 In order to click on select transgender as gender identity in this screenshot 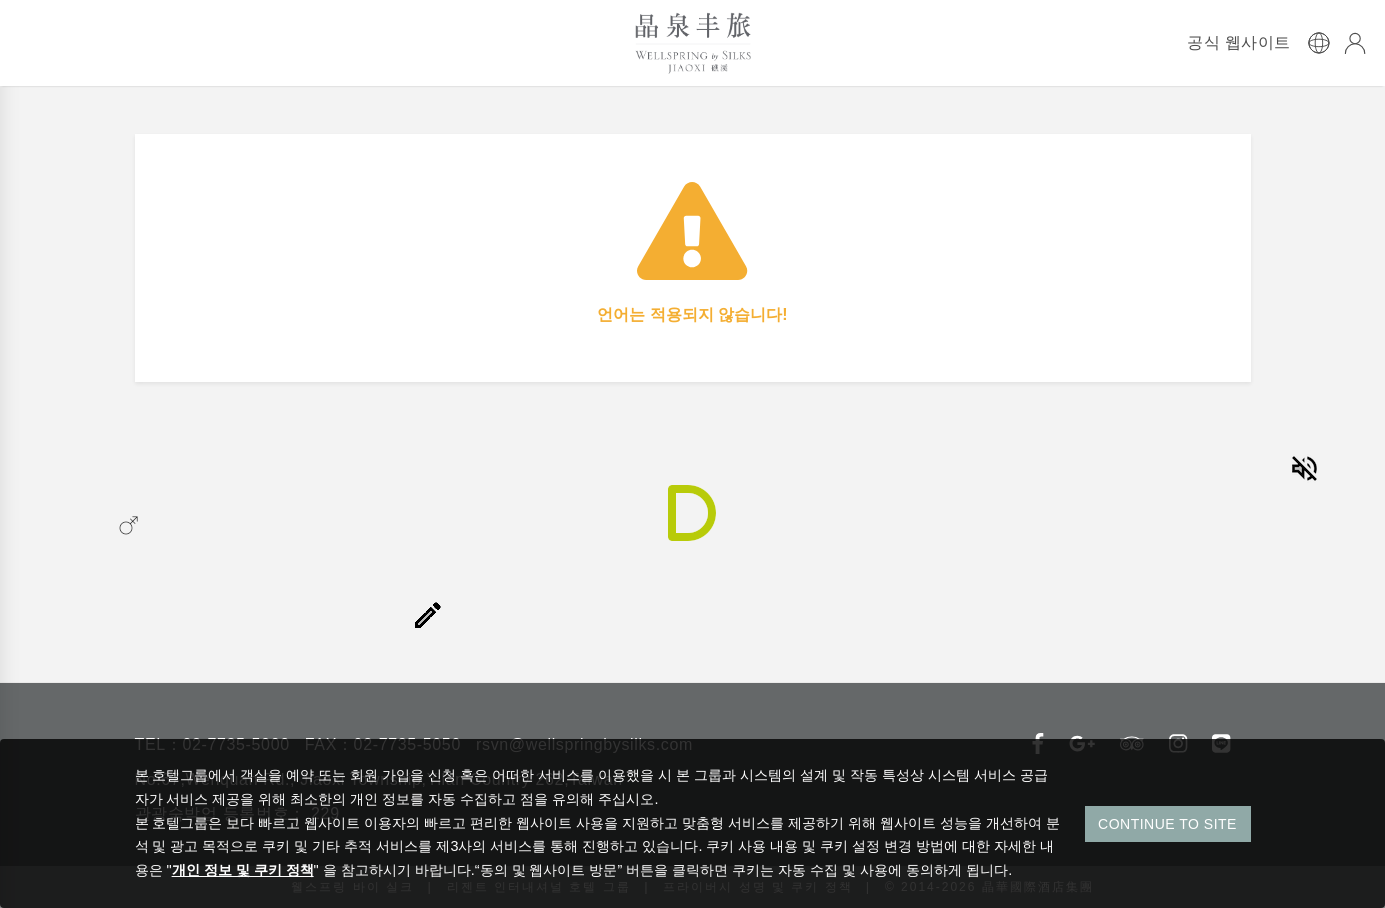, I will do `click(129, 525)`.